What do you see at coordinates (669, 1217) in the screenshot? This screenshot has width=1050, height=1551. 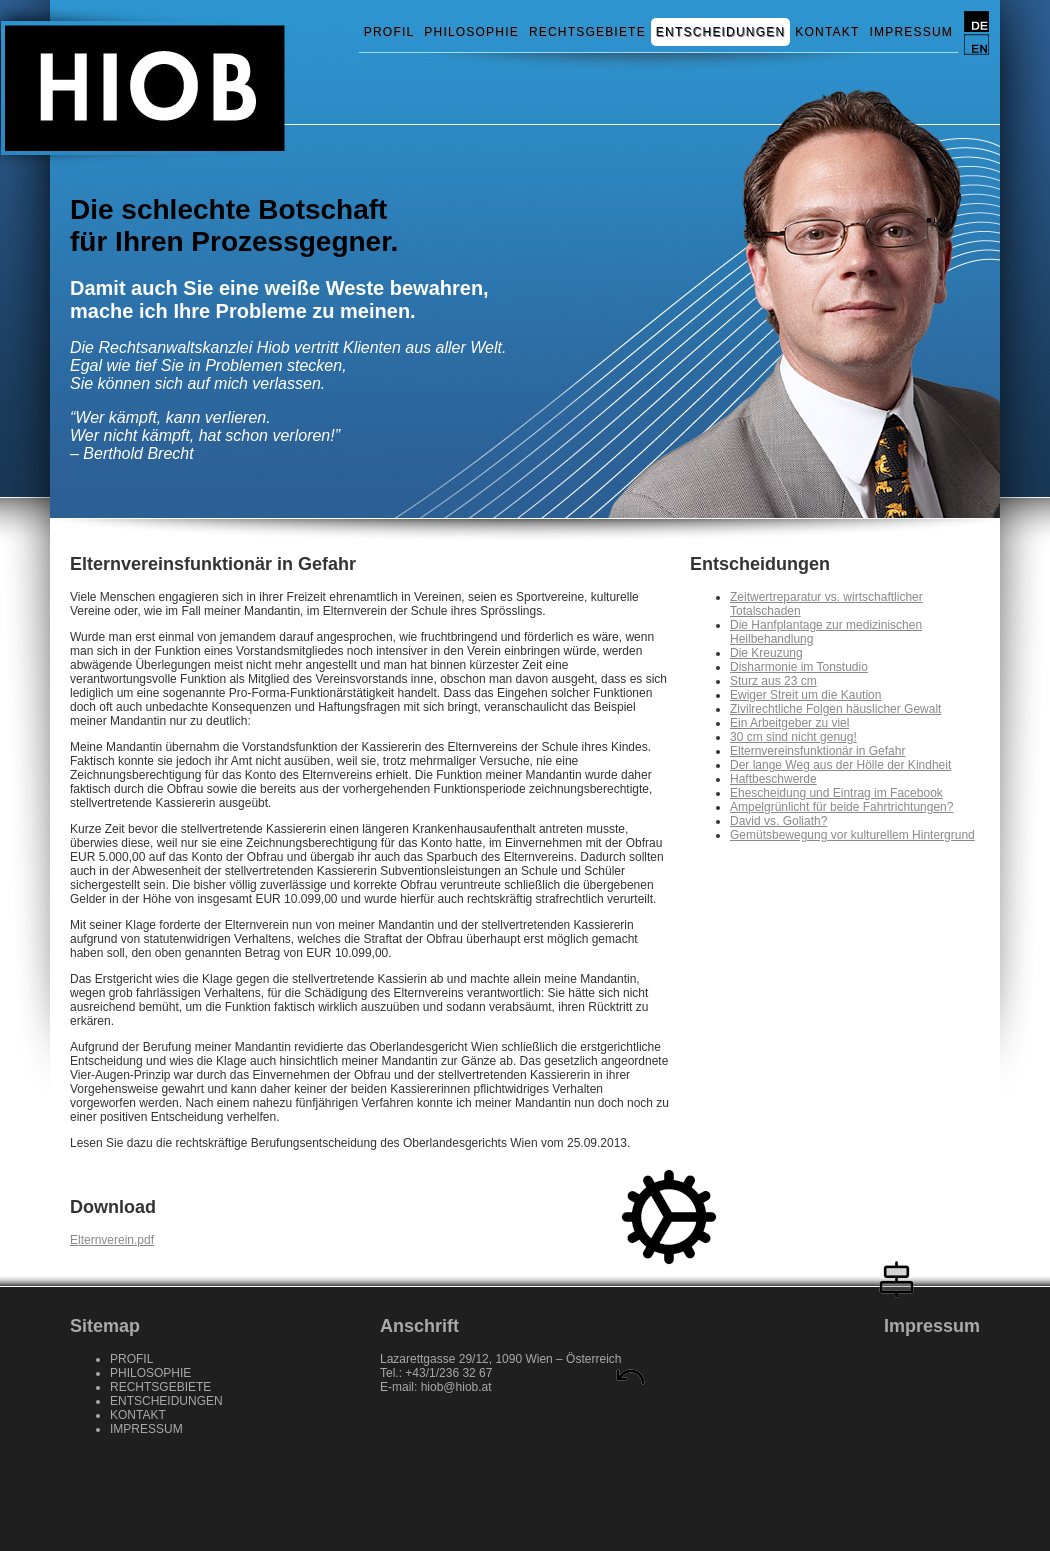 I see `access settings or preferences` at bounding box center [669, 1217].